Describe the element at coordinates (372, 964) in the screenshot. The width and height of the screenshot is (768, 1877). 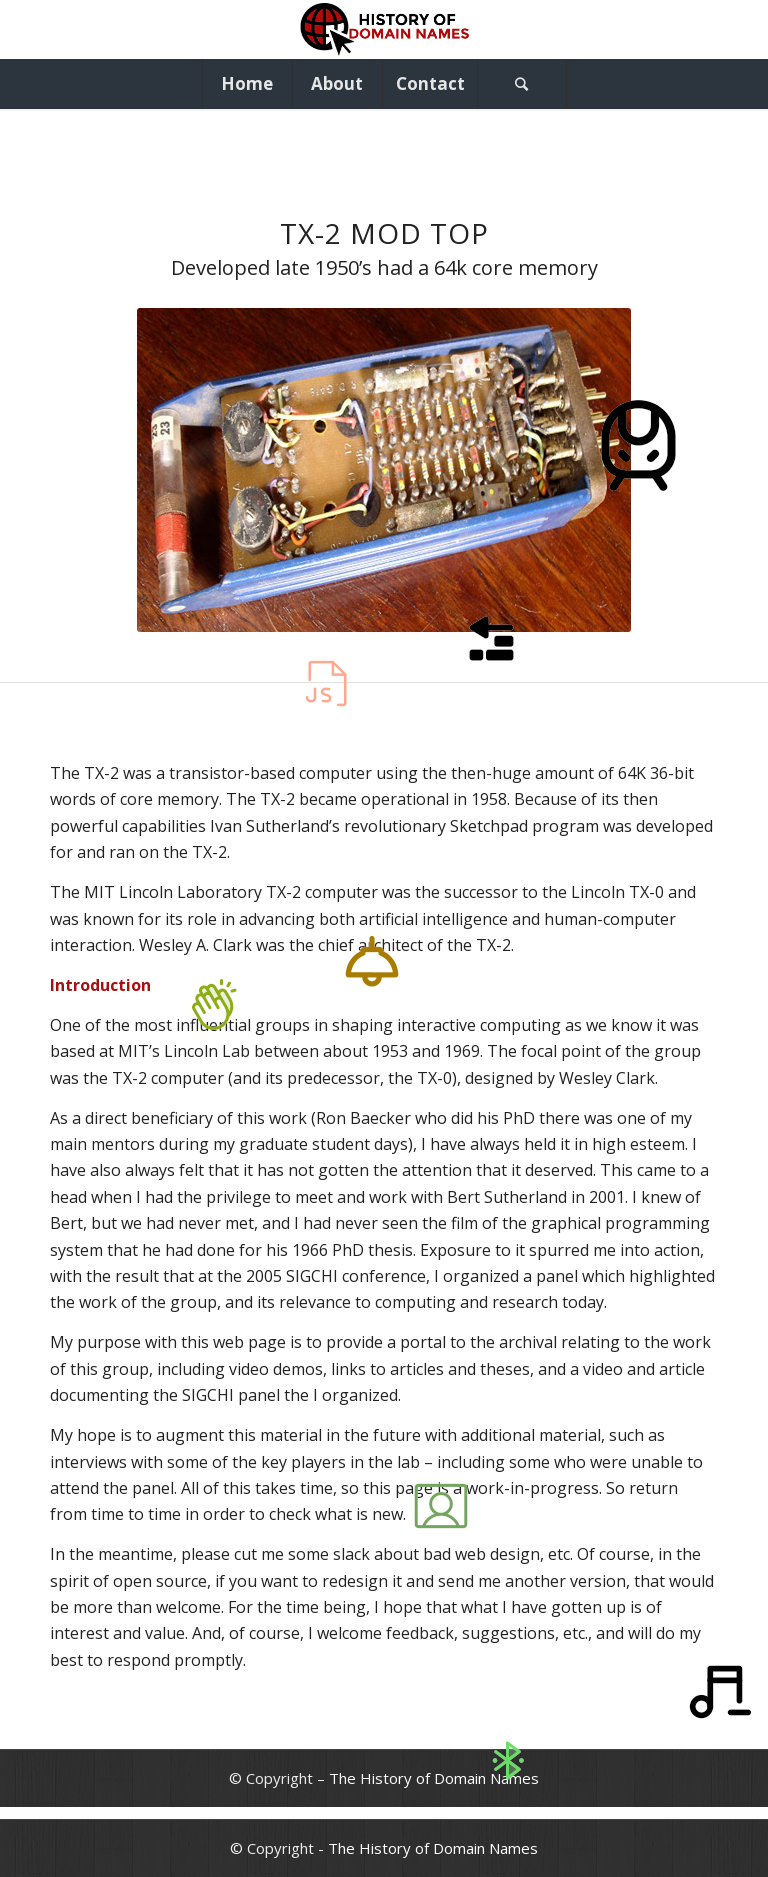
I see `toggle pendant lamp or ceiling light` at that location.